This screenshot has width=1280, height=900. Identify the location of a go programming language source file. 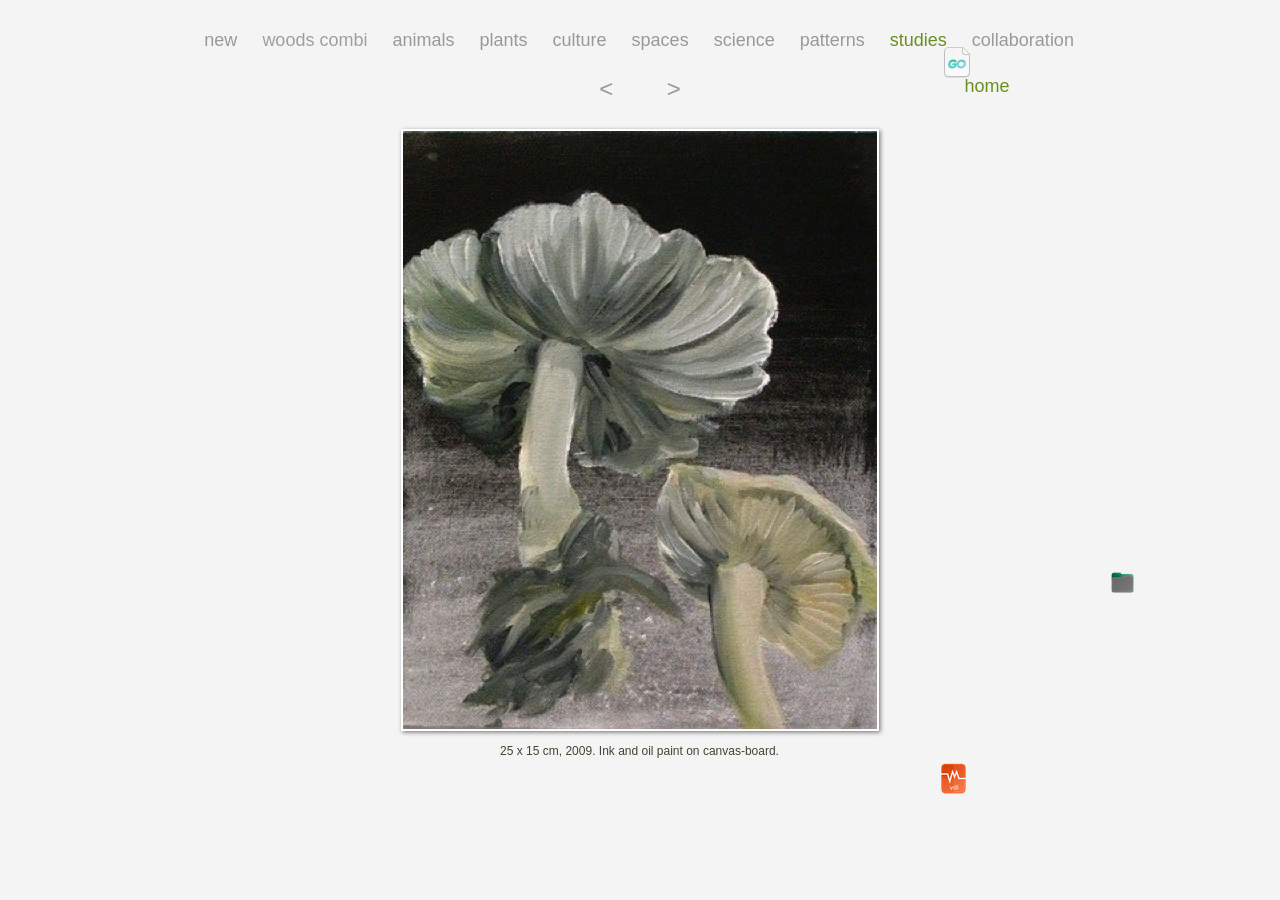
(957, 62).